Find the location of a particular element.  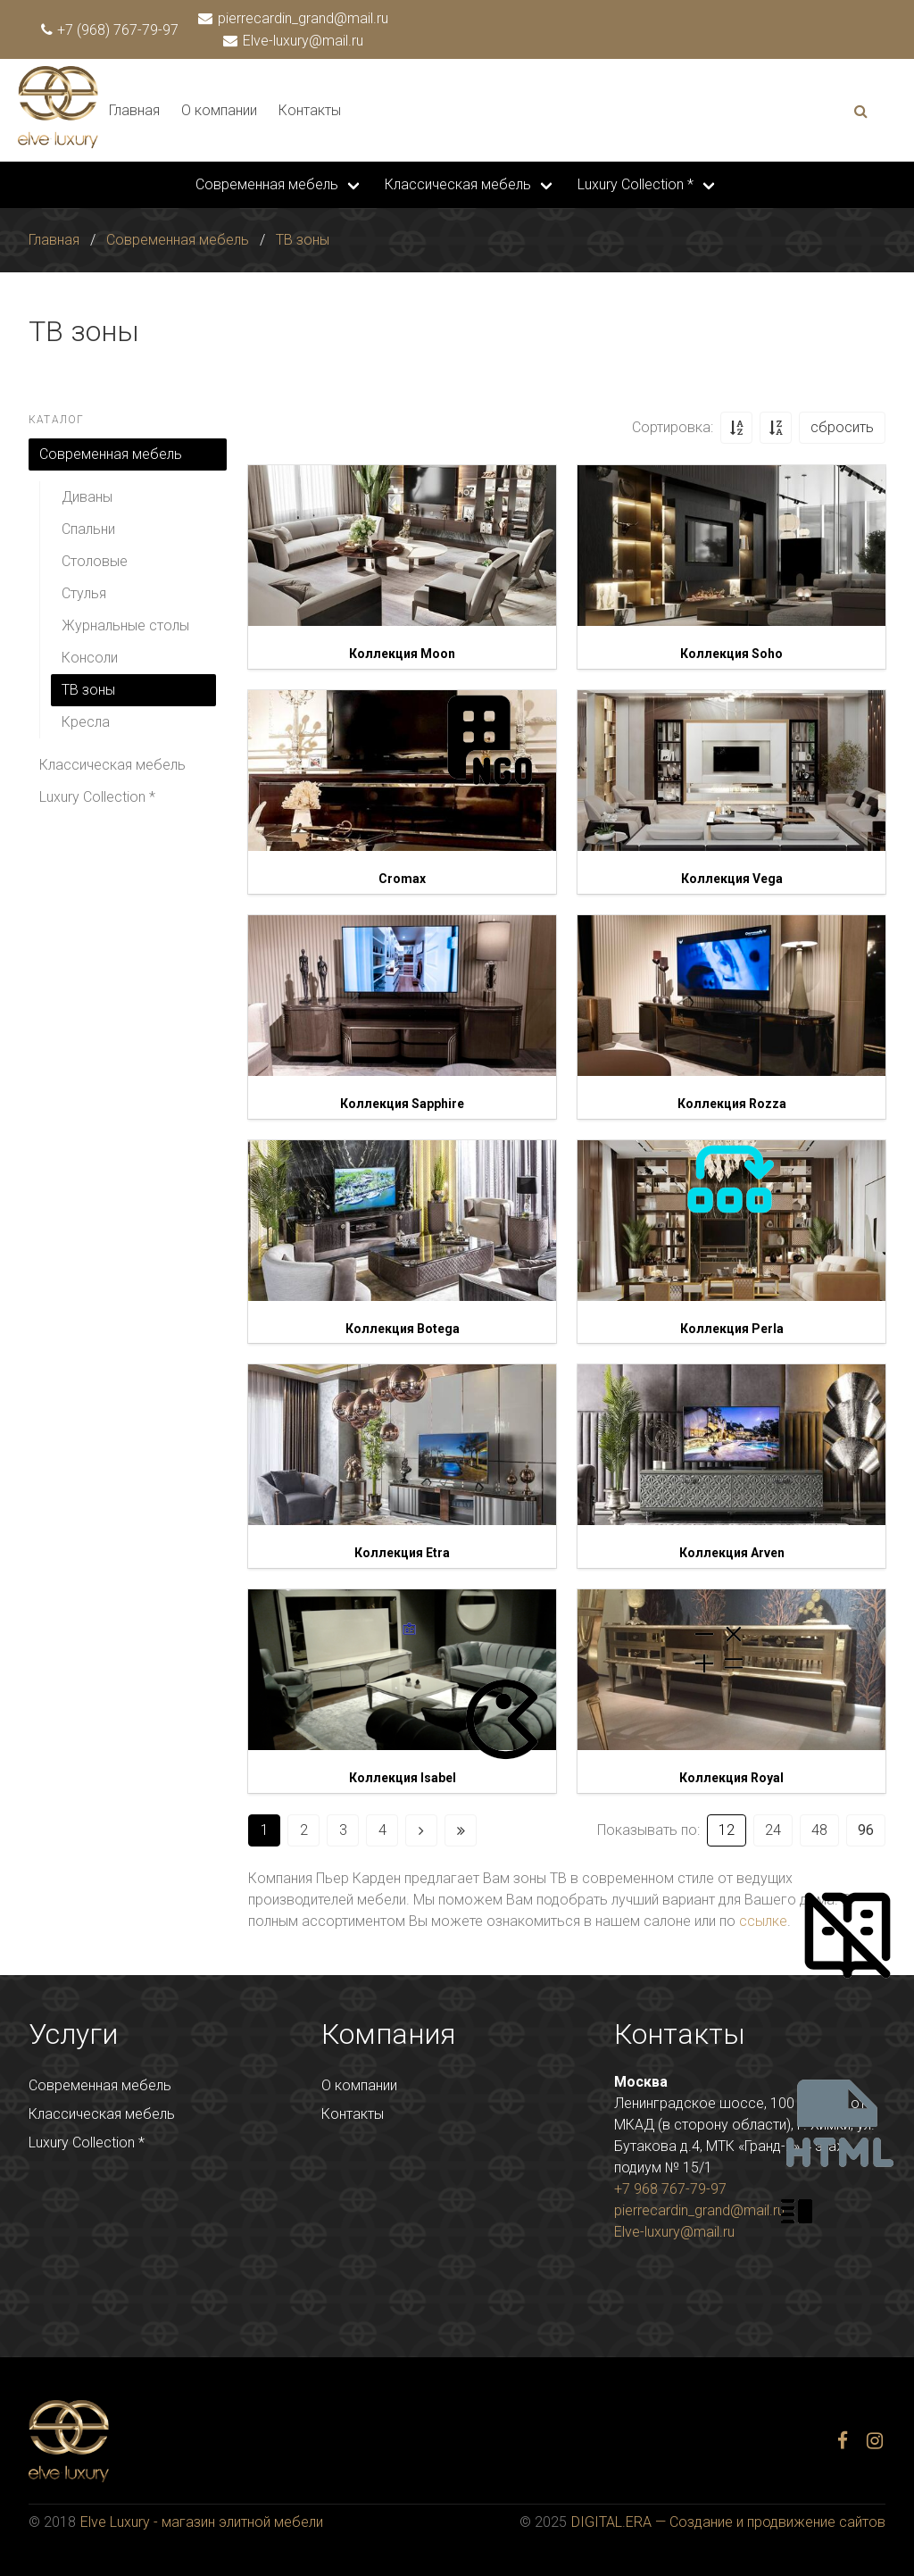

access calculator or math functions is located at coordinates (719, 1648).